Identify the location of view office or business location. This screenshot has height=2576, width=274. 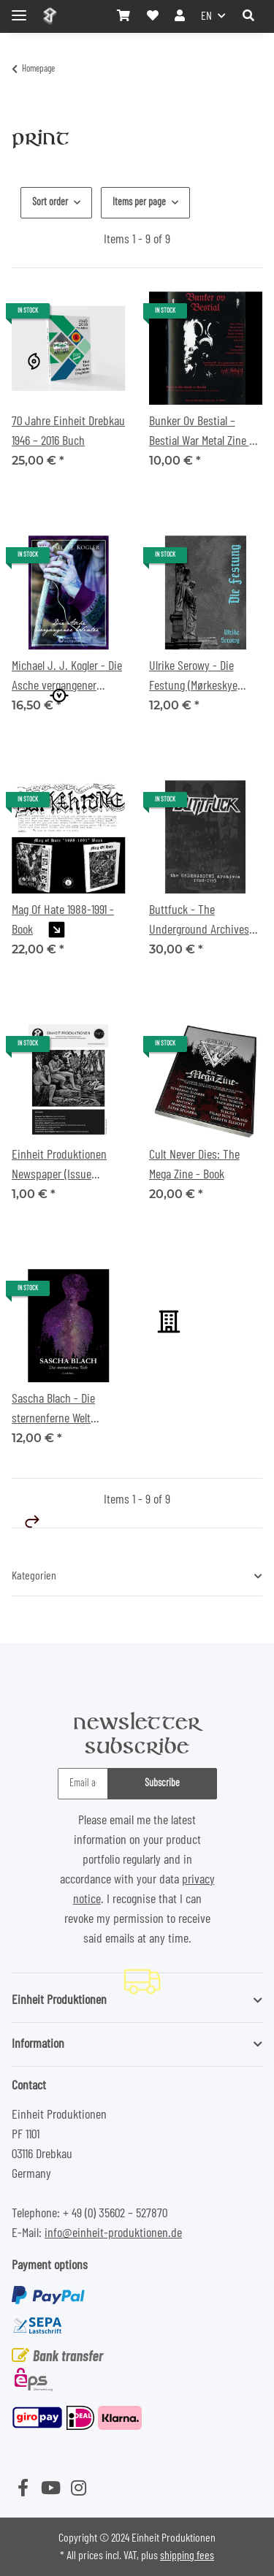
(169, 1322).